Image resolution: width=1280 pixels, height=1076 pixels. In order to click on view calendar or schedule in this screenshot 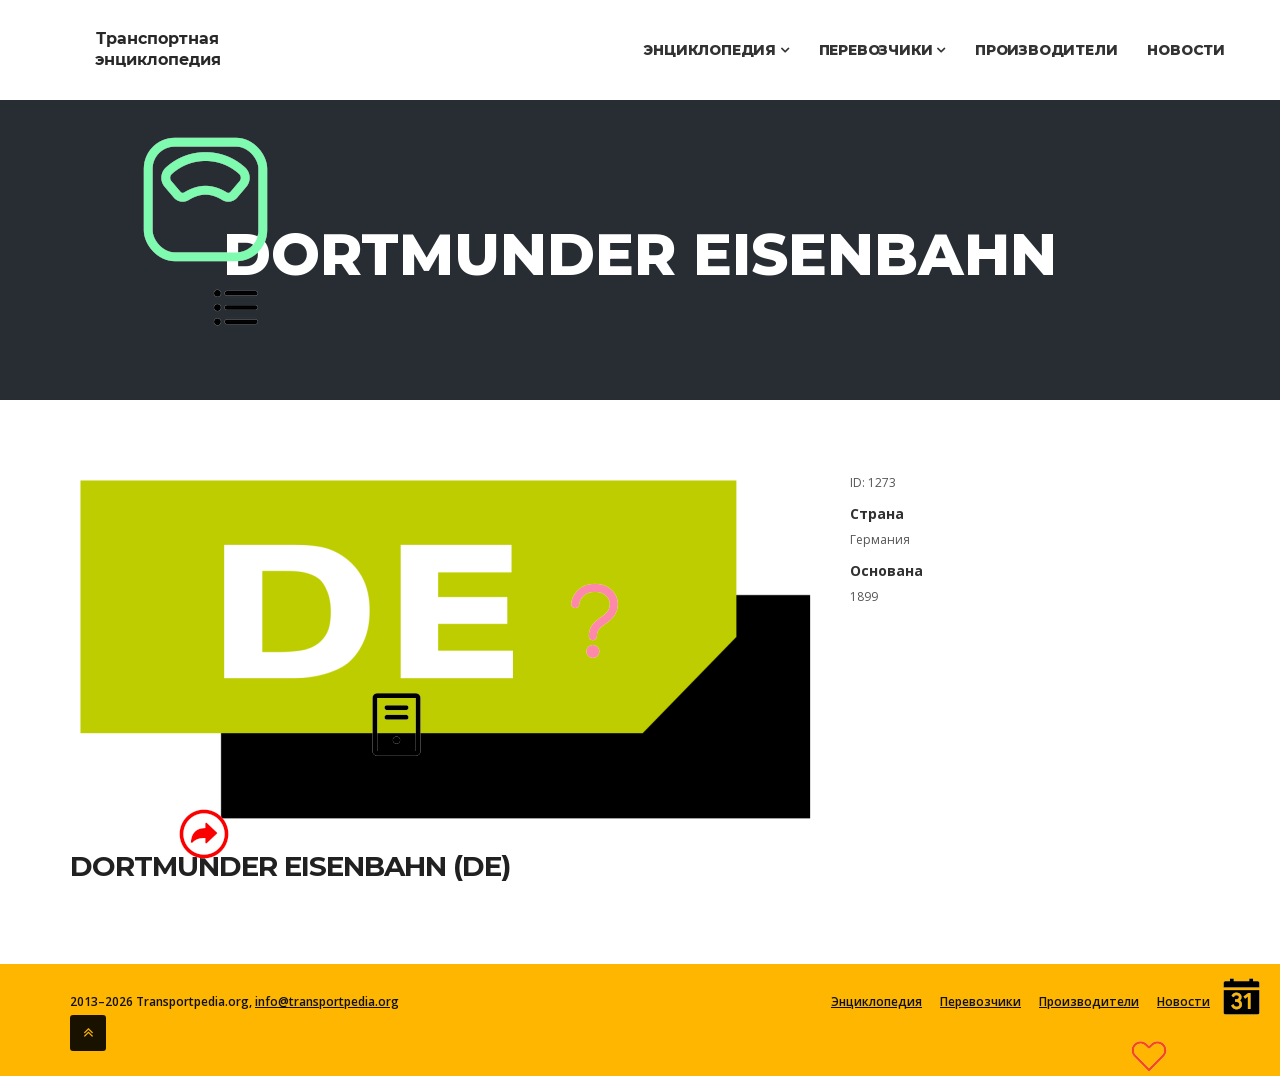, I will do `click(1241, 996)`.